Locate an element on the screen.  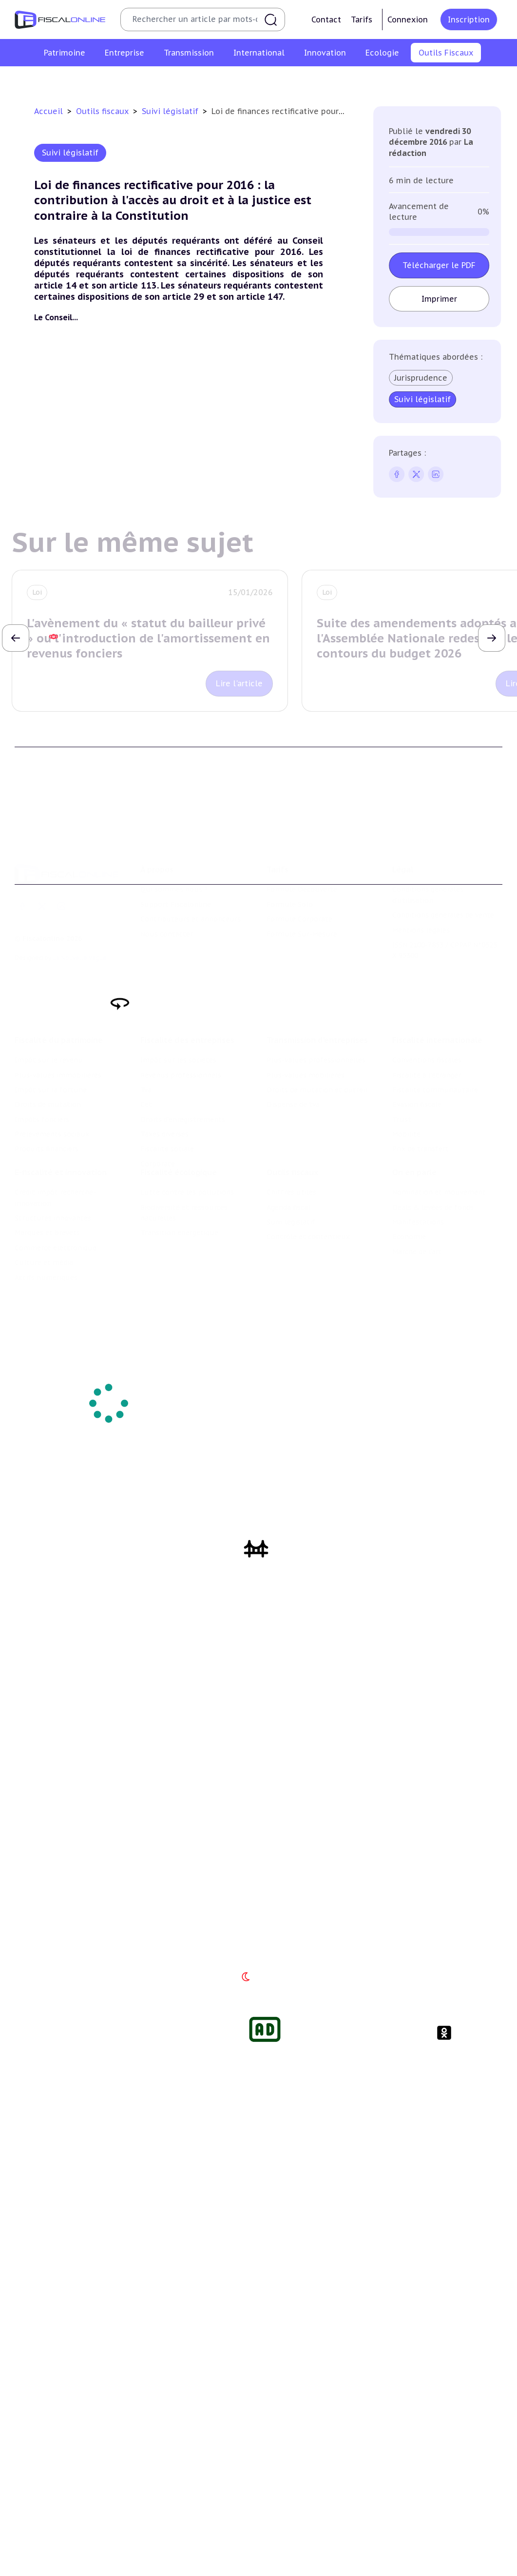
indicates face mask required is located at coordinates (54, 637).